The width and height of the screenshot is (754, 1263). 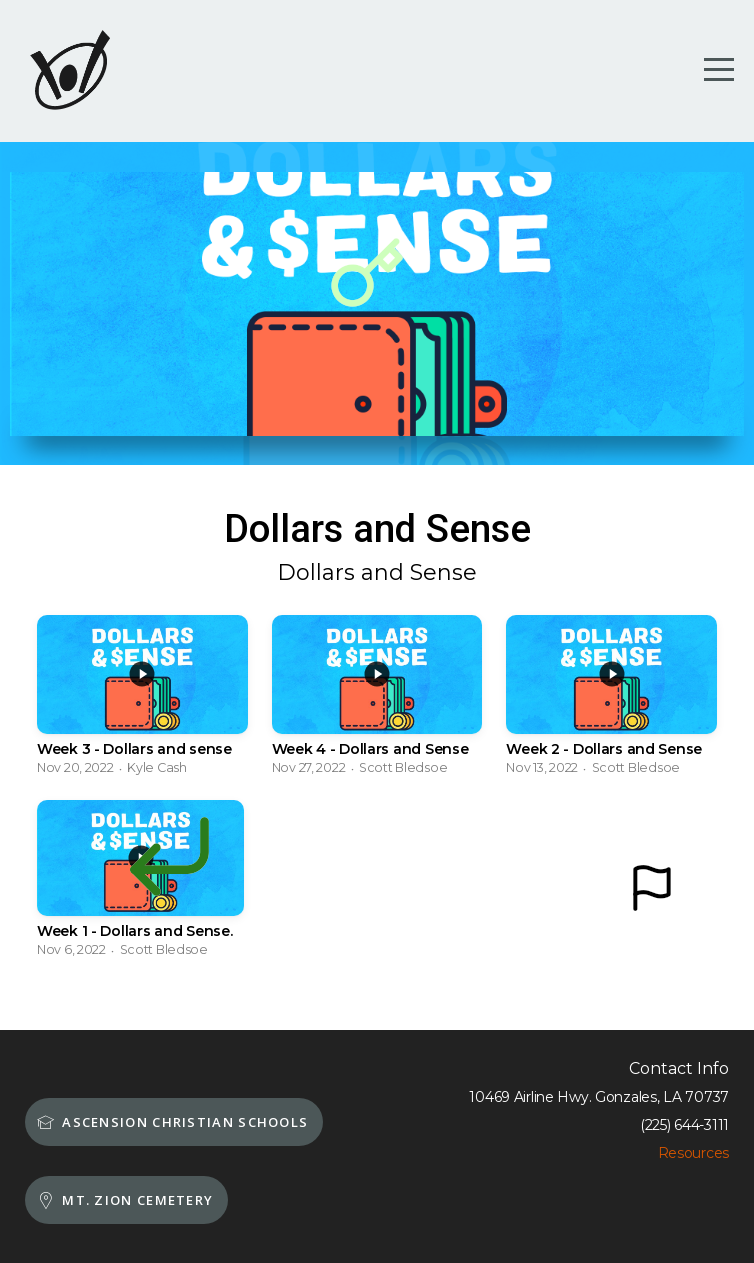 What do you see at coordinates (367, 274) in the screenshot?
I see `access security or password settings` at bounding box center [367, 274].